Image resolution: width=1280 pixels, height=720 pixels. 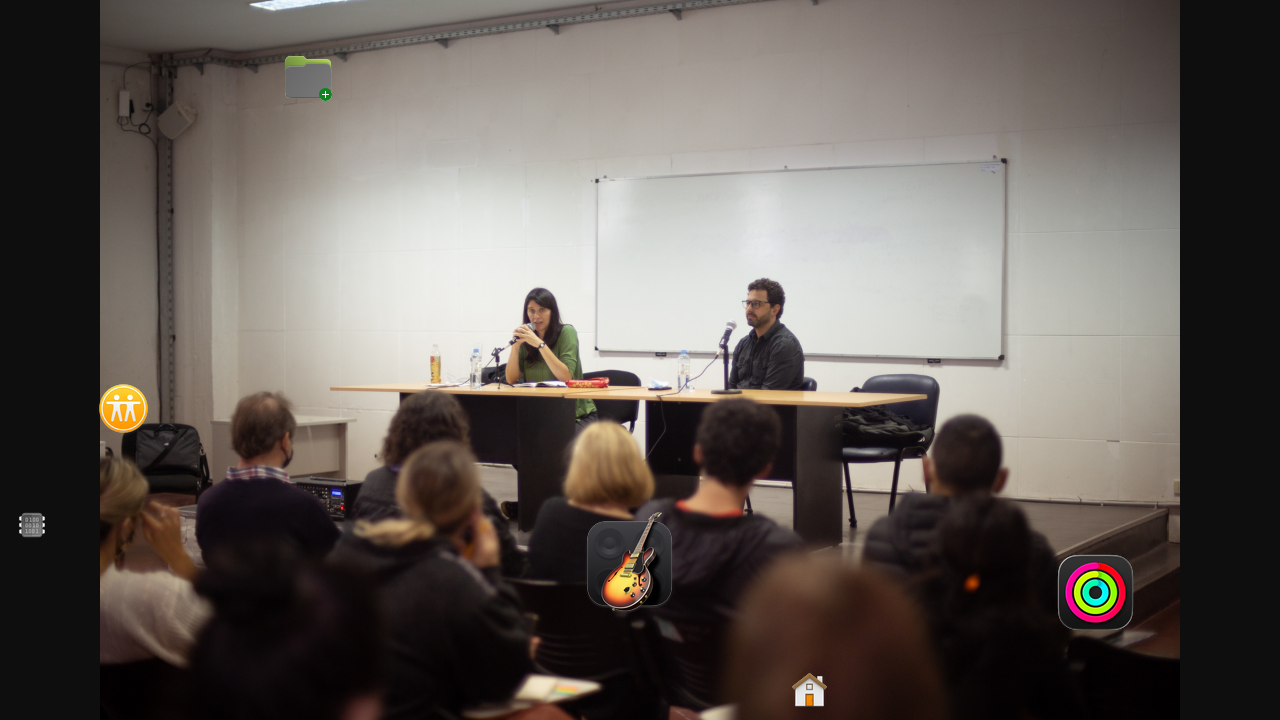 I want to click on access your home folder, so click(x=809, y=688).